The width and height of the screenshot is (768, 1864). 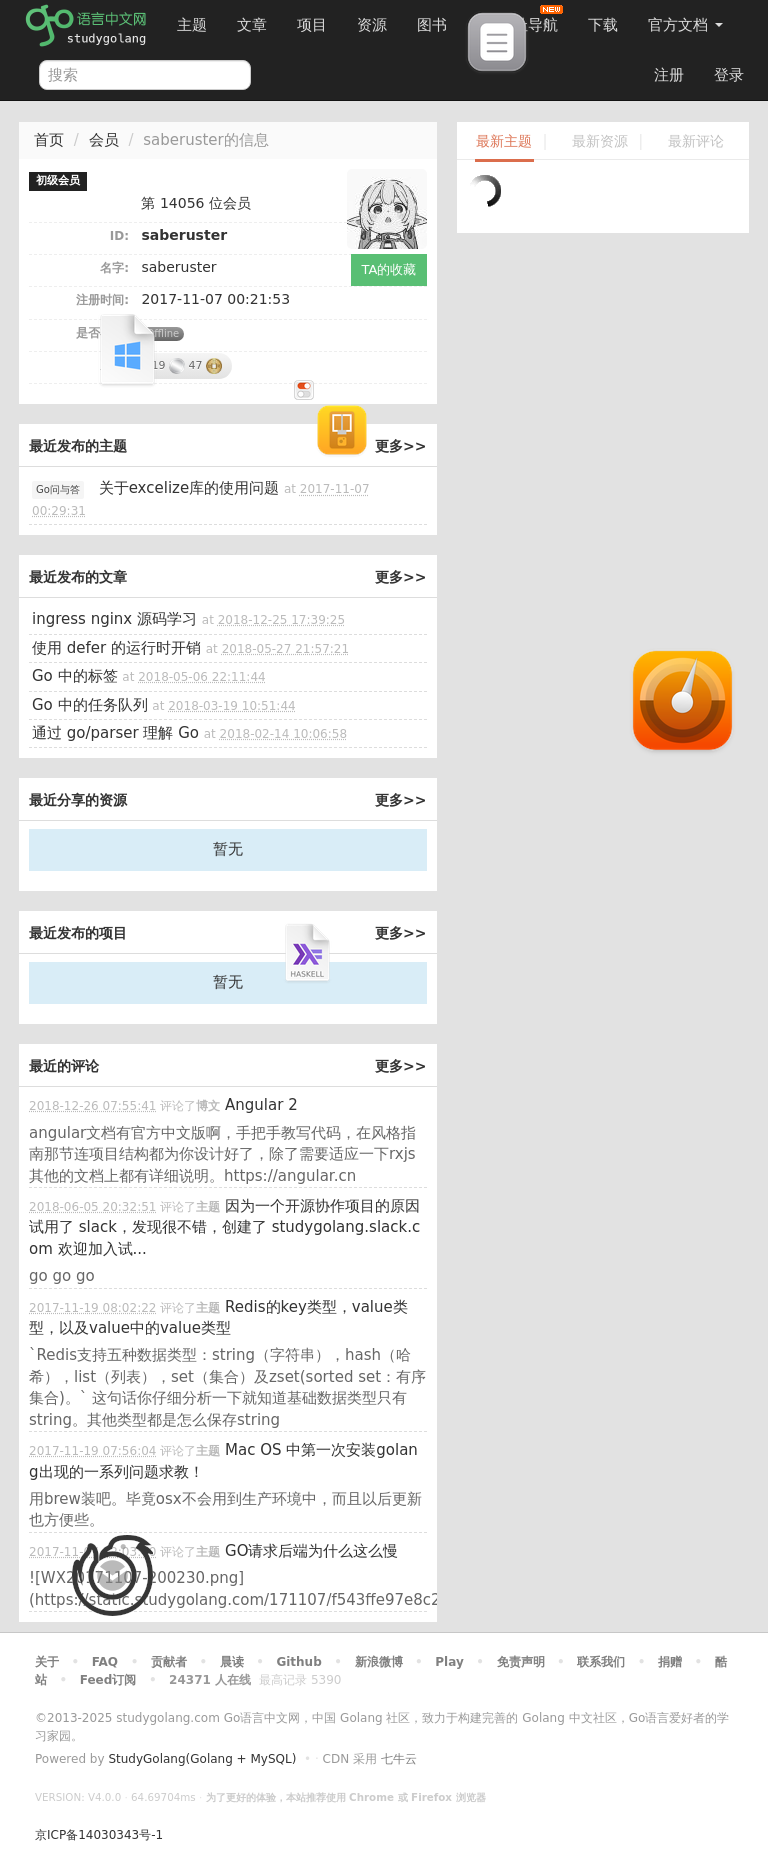 What do you see at coordinates (112, 1575) in the screenshot?
I see `open thunderbird email client` at bounding box center [112, 1575].